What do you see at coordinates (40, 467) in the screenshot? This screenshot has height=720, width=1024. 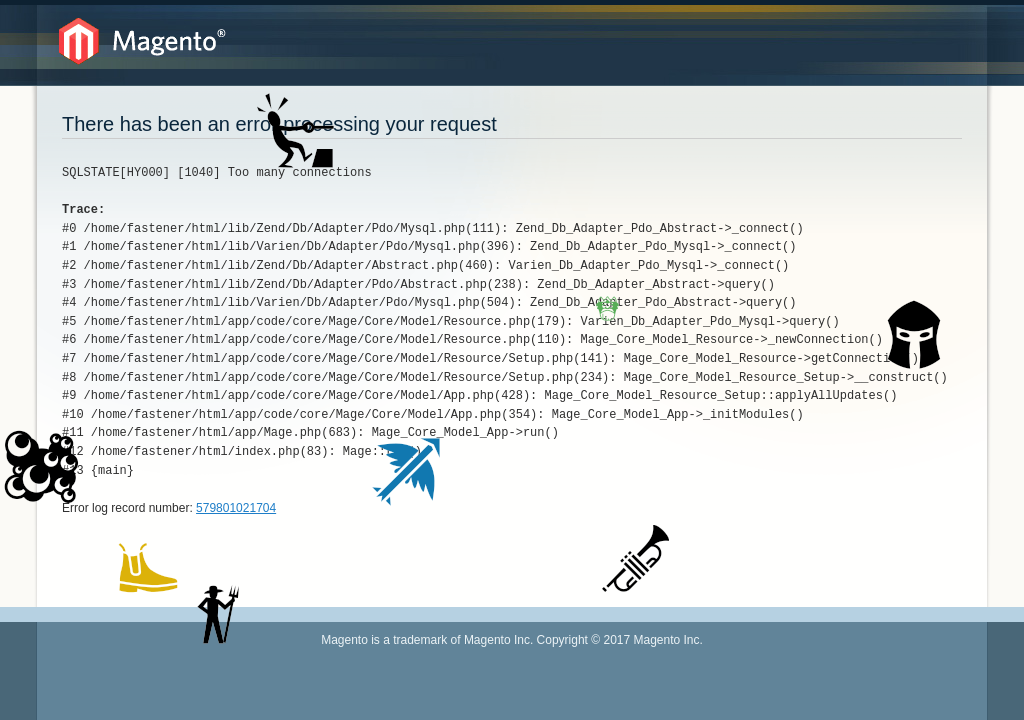 I see `indicates foam or bubbles effect in game` at bounding box center [40, 467].